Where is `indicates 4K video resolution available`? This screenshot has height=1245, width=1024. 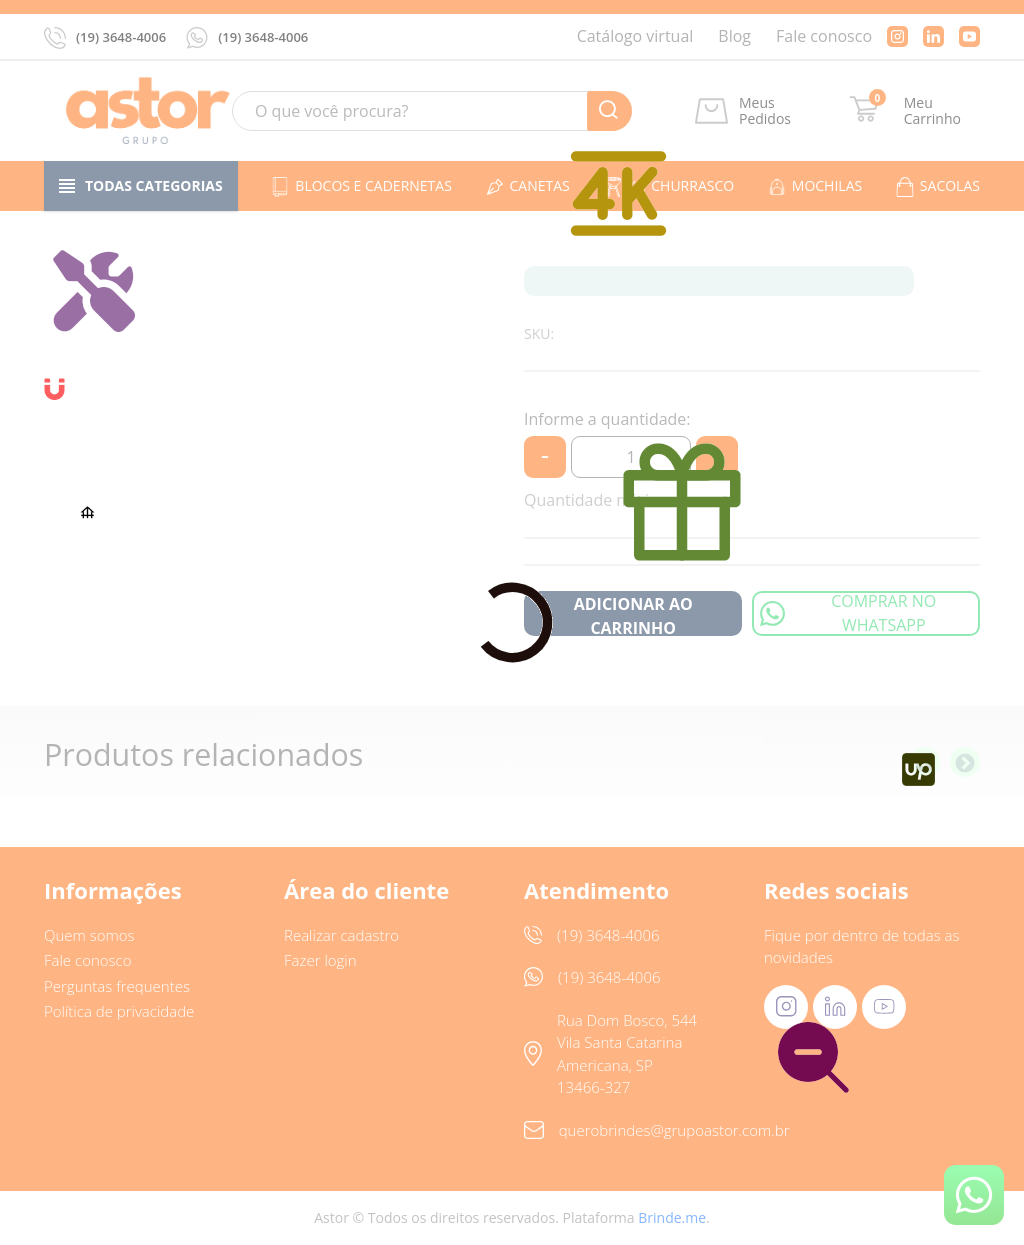
indicates 4K video resolution available is located at coordinates (618, 193).